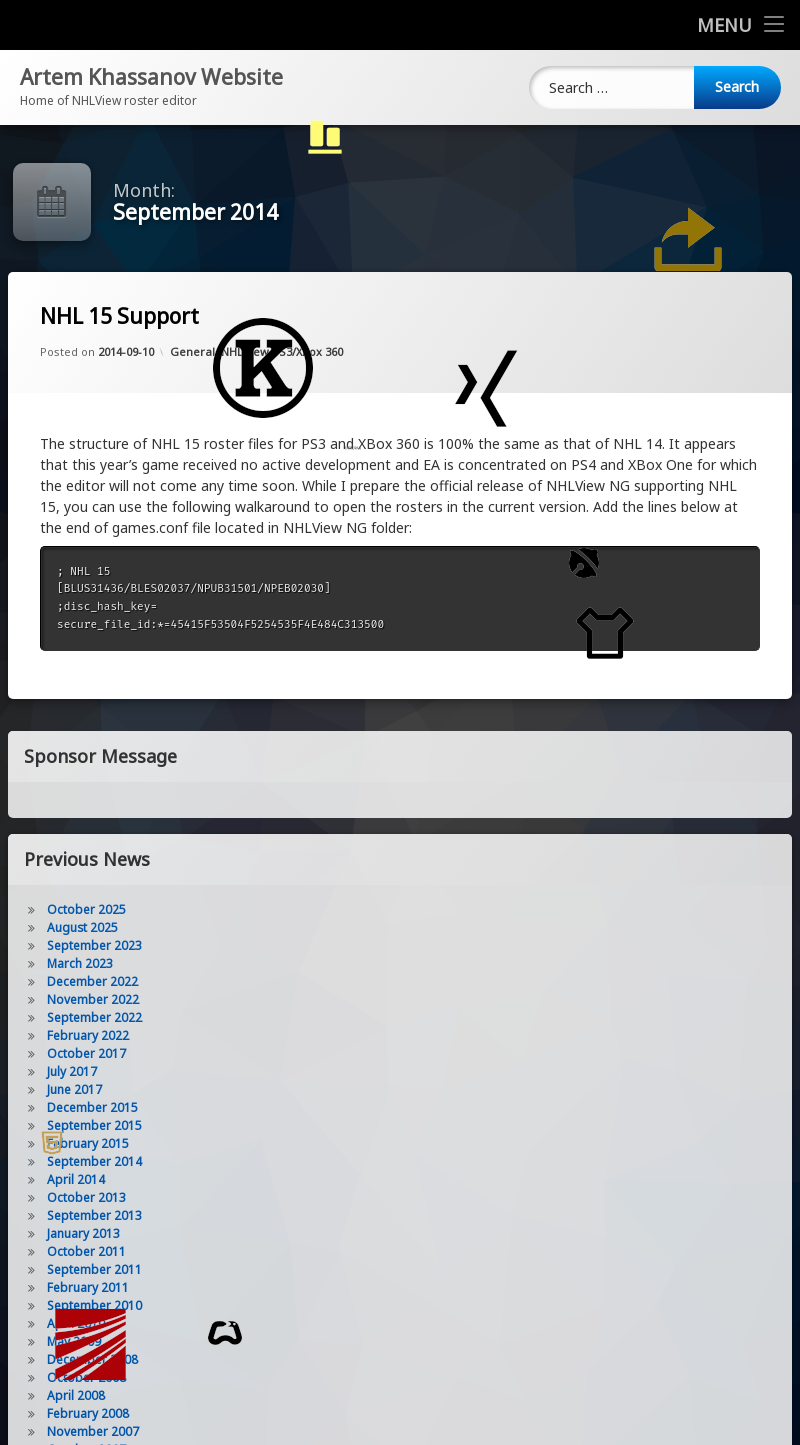  Describe the element at coordinates (353, 448) in the screenshot. I see `Sartorius company logo` at that location.